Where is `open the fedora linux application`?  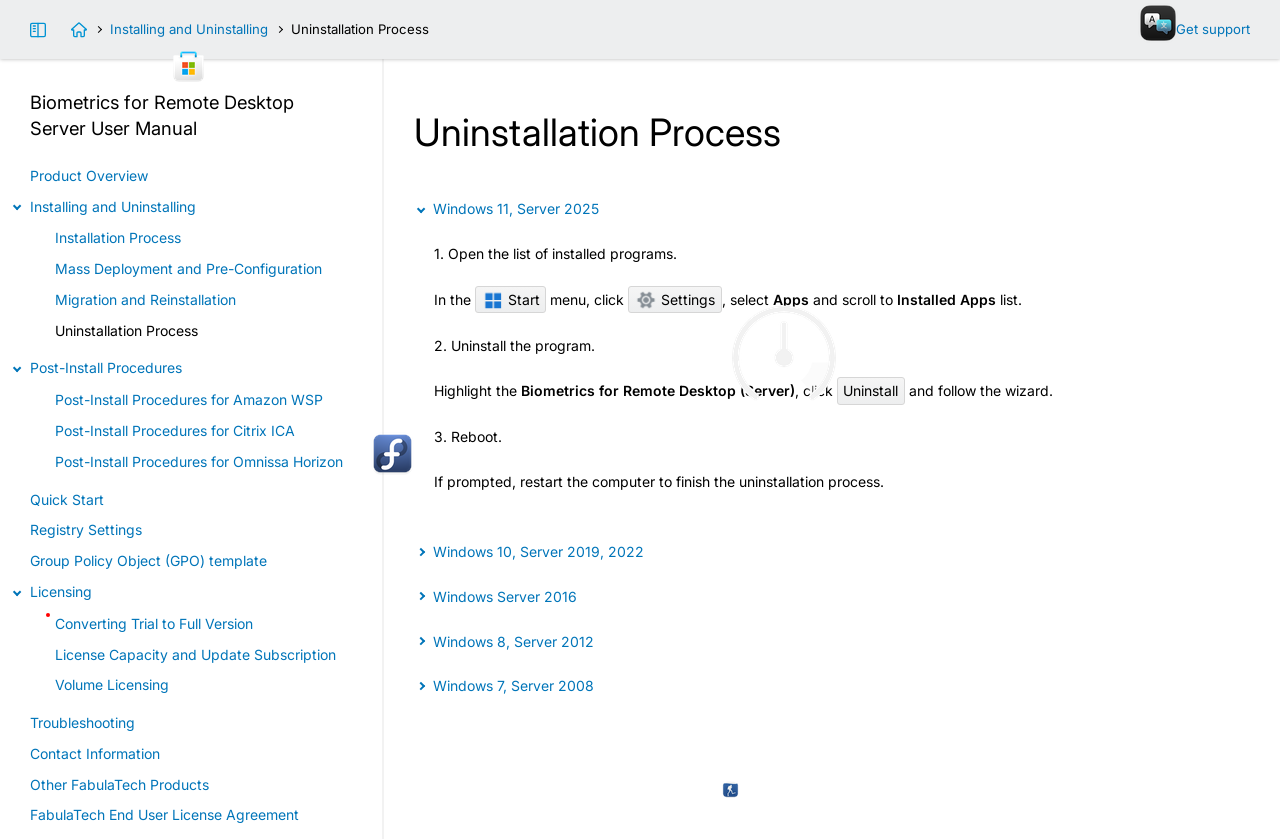
open the fedora linux application is located at coordinates (392, 453).